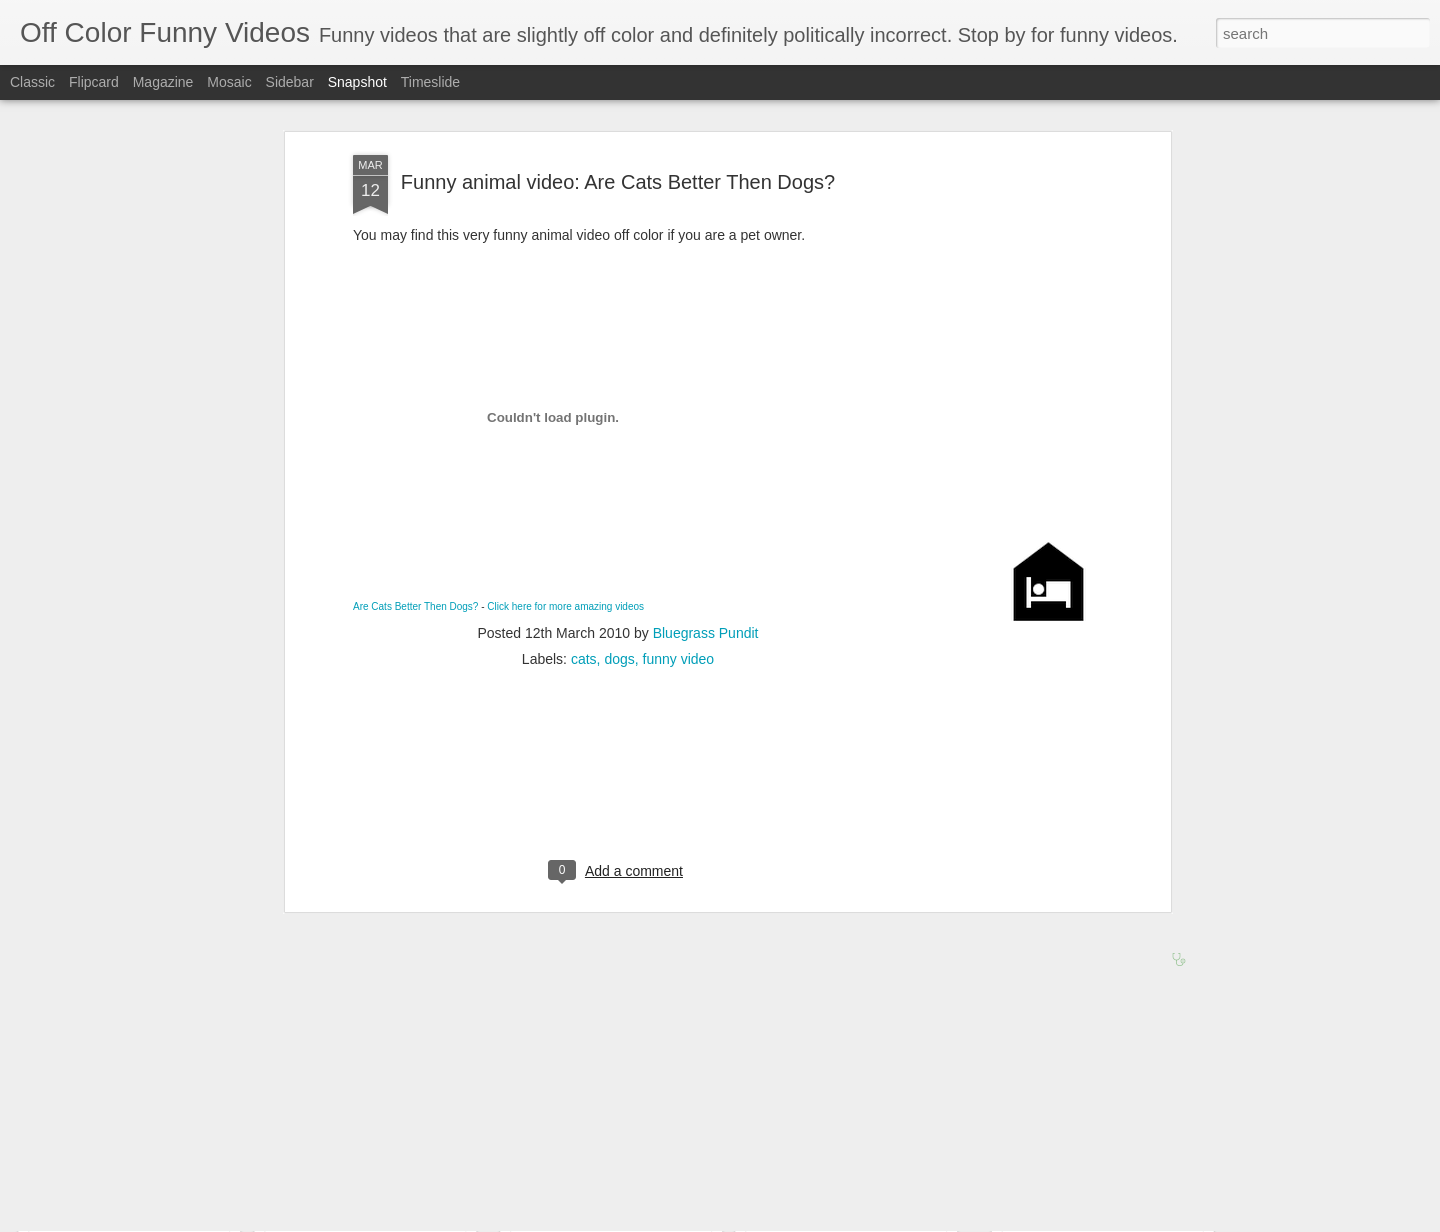 The image size is (1440, 1232). I want to click on find nearby overnight shelters, so click(1048, 581).